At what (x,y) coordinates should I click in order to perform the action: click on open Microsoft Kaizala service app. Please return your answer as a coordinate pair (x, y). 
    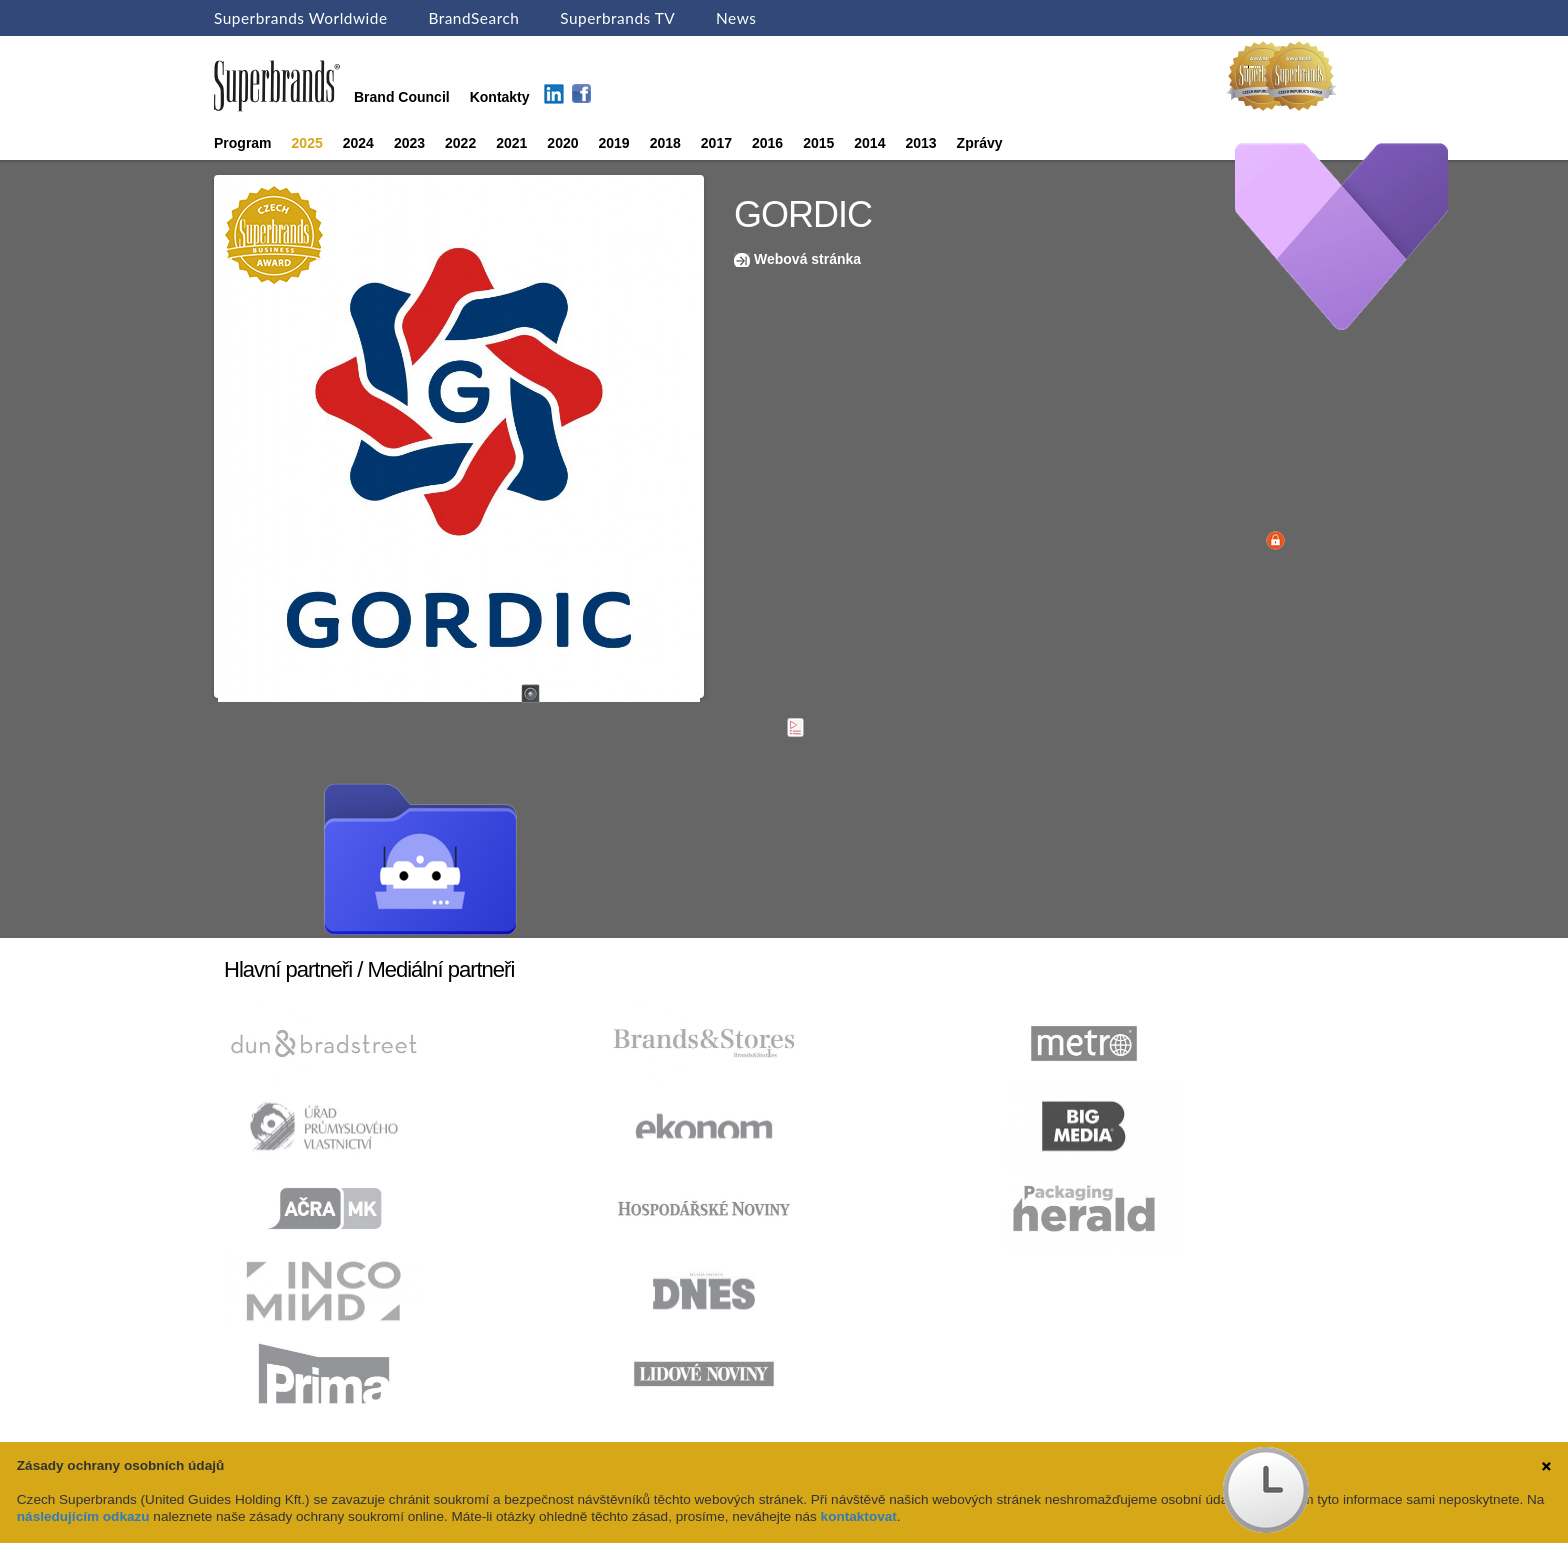
    Looking at the image, I should click on (1341, 236).